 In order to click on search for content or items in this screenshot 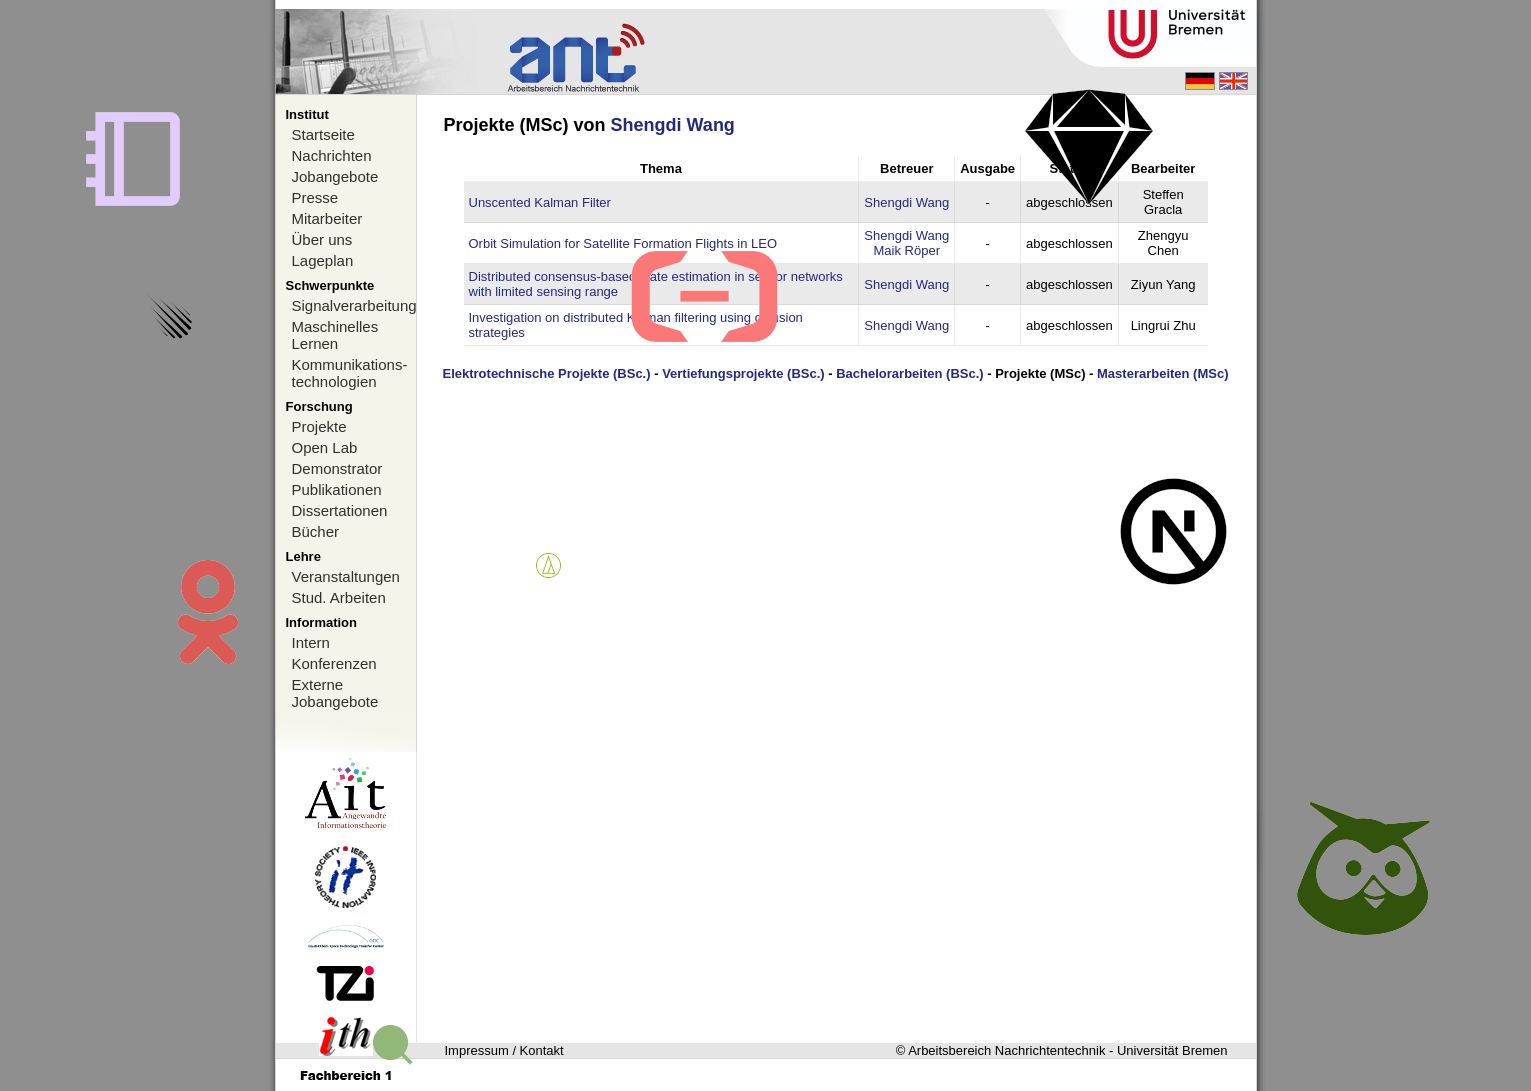, I will do `click(392, 1044)`.